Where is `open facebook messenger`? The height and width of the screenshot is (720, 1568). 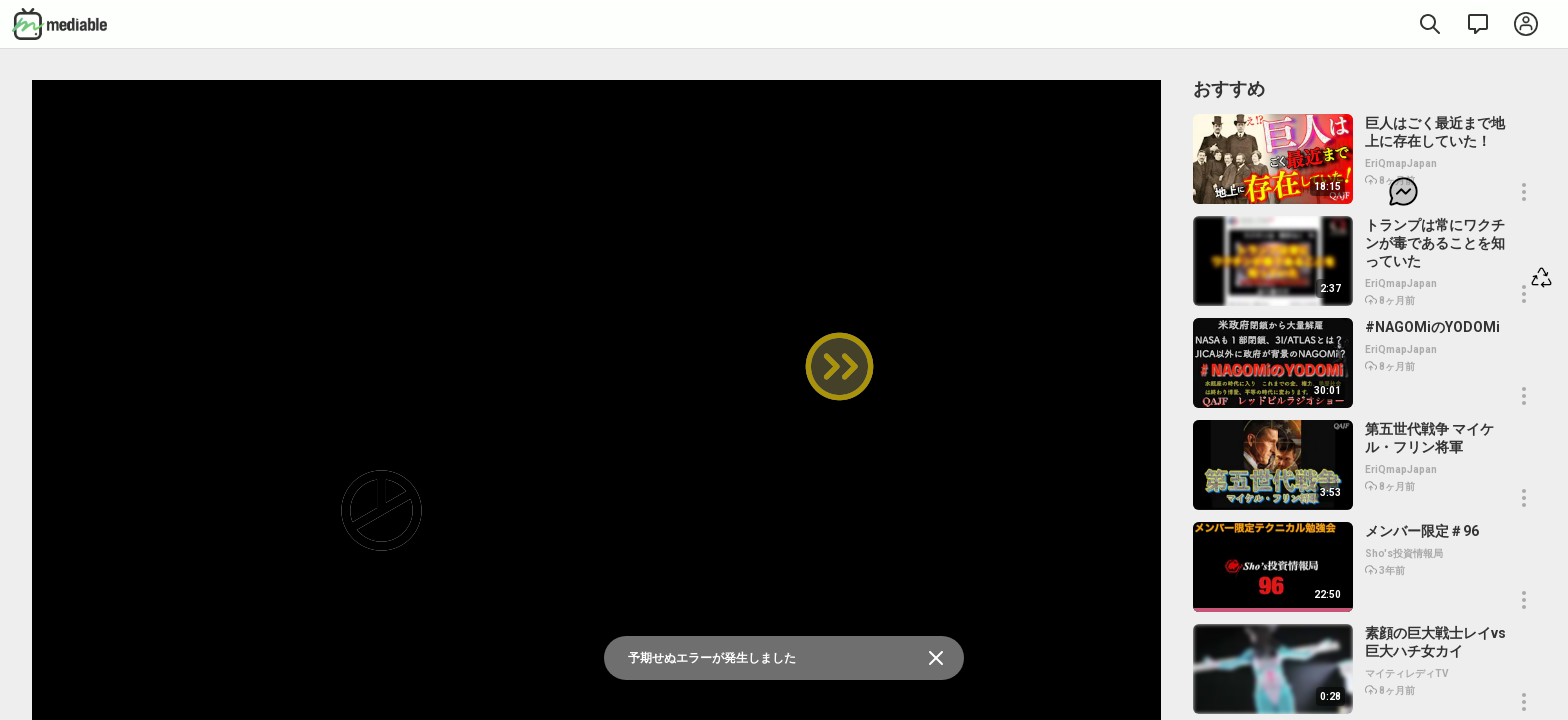
open facebook messenger is located at coordinates (1403, 191).